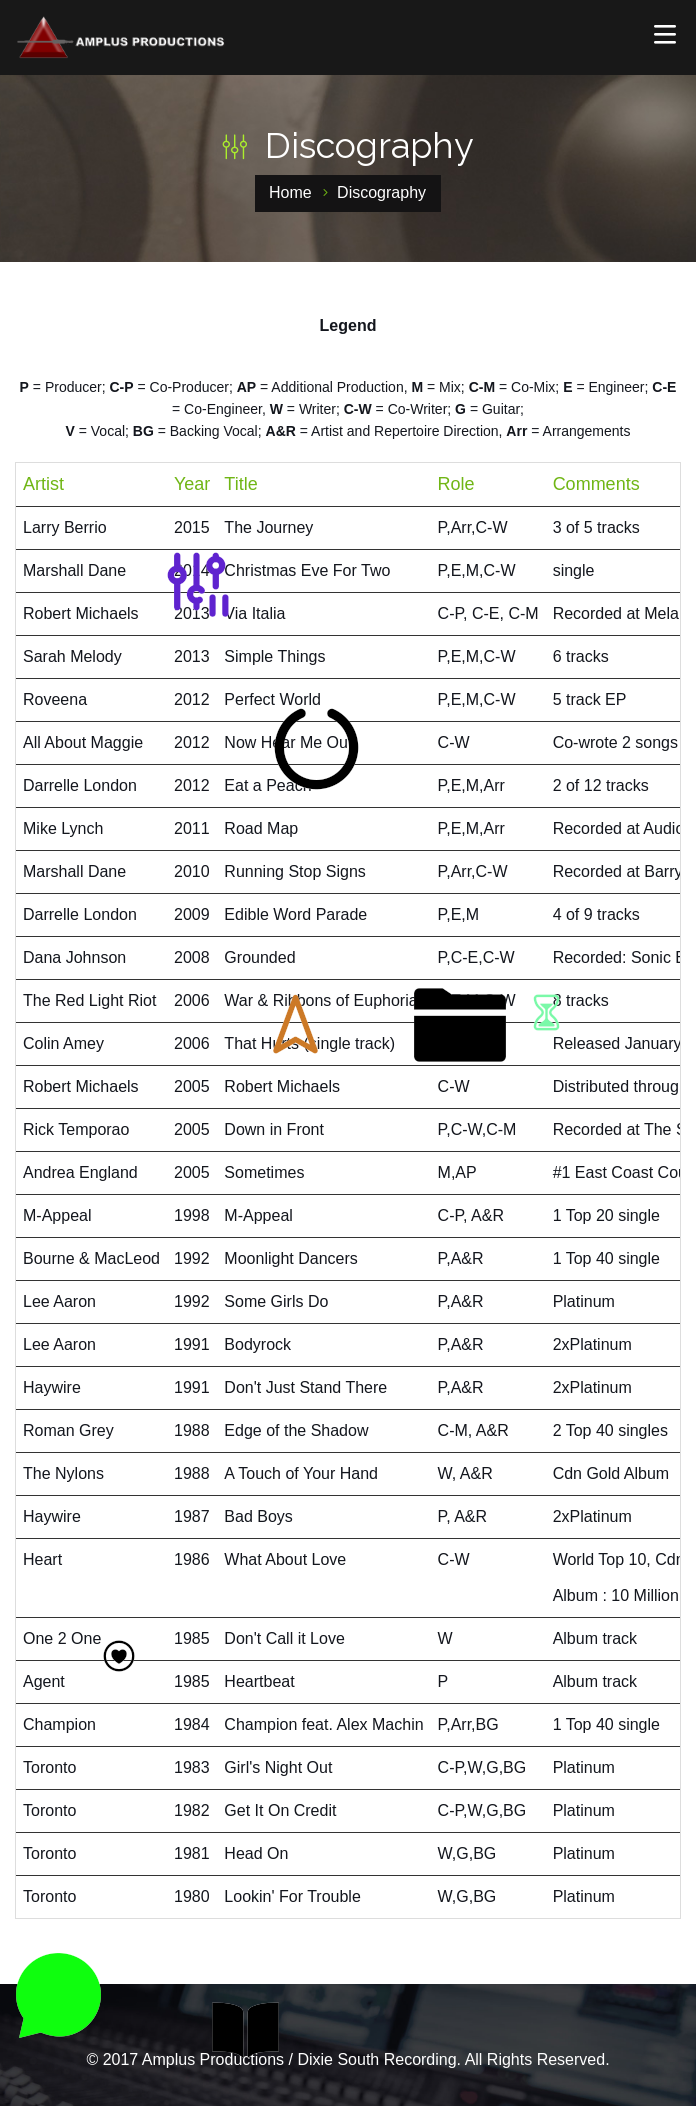  What do you see at coordinates (119, 1656) in the screenshot?
I see `add to favorites` at bounding box center [119, 1656].